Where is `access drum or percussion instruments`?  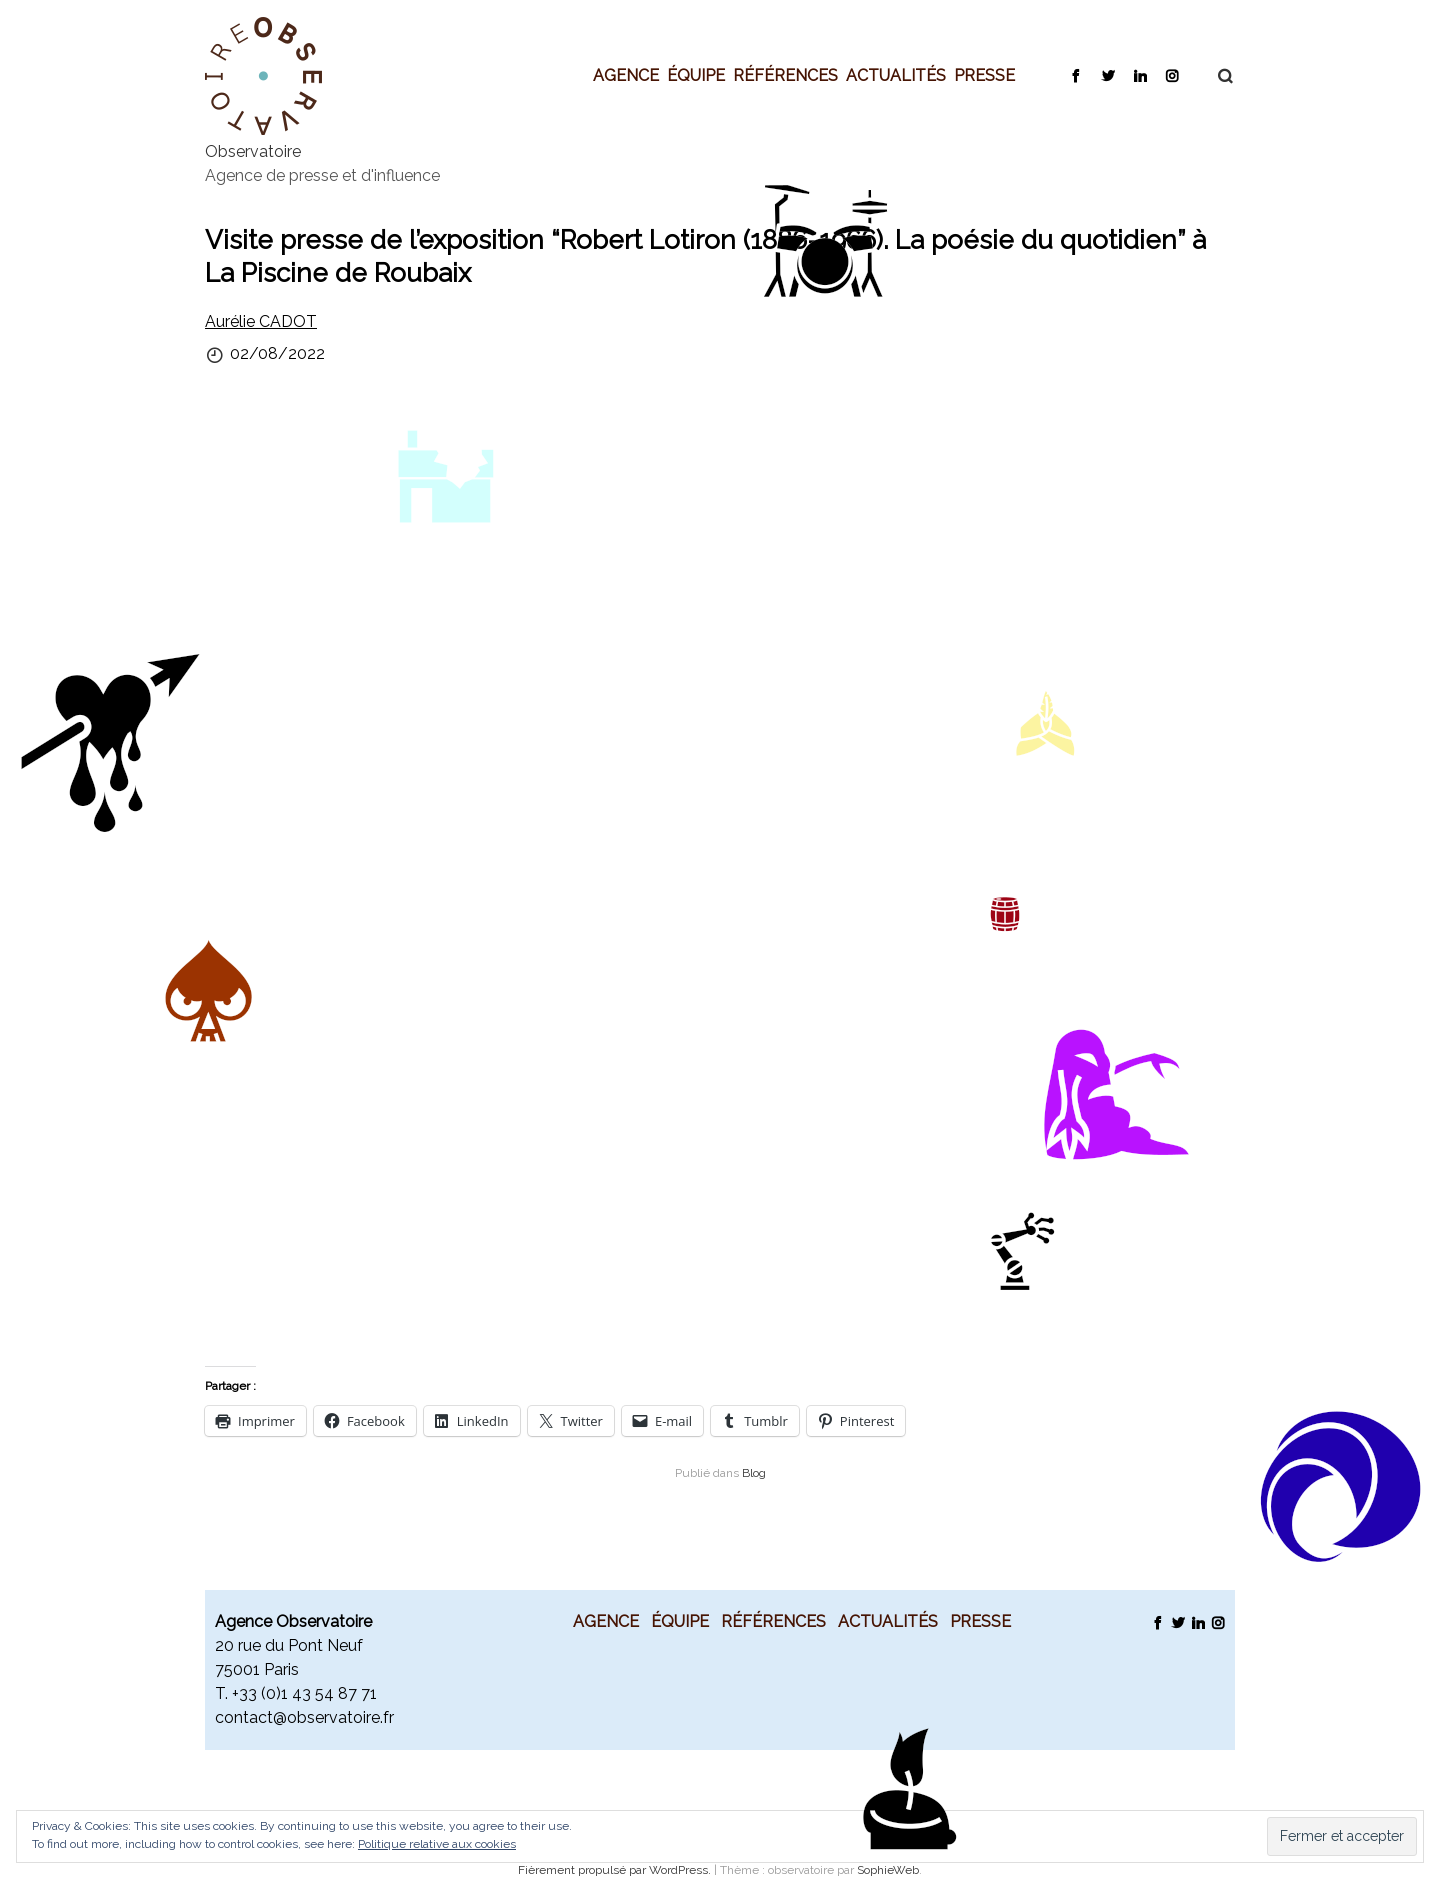 access drum or percussion instruments is located at coordinates (825, 236).